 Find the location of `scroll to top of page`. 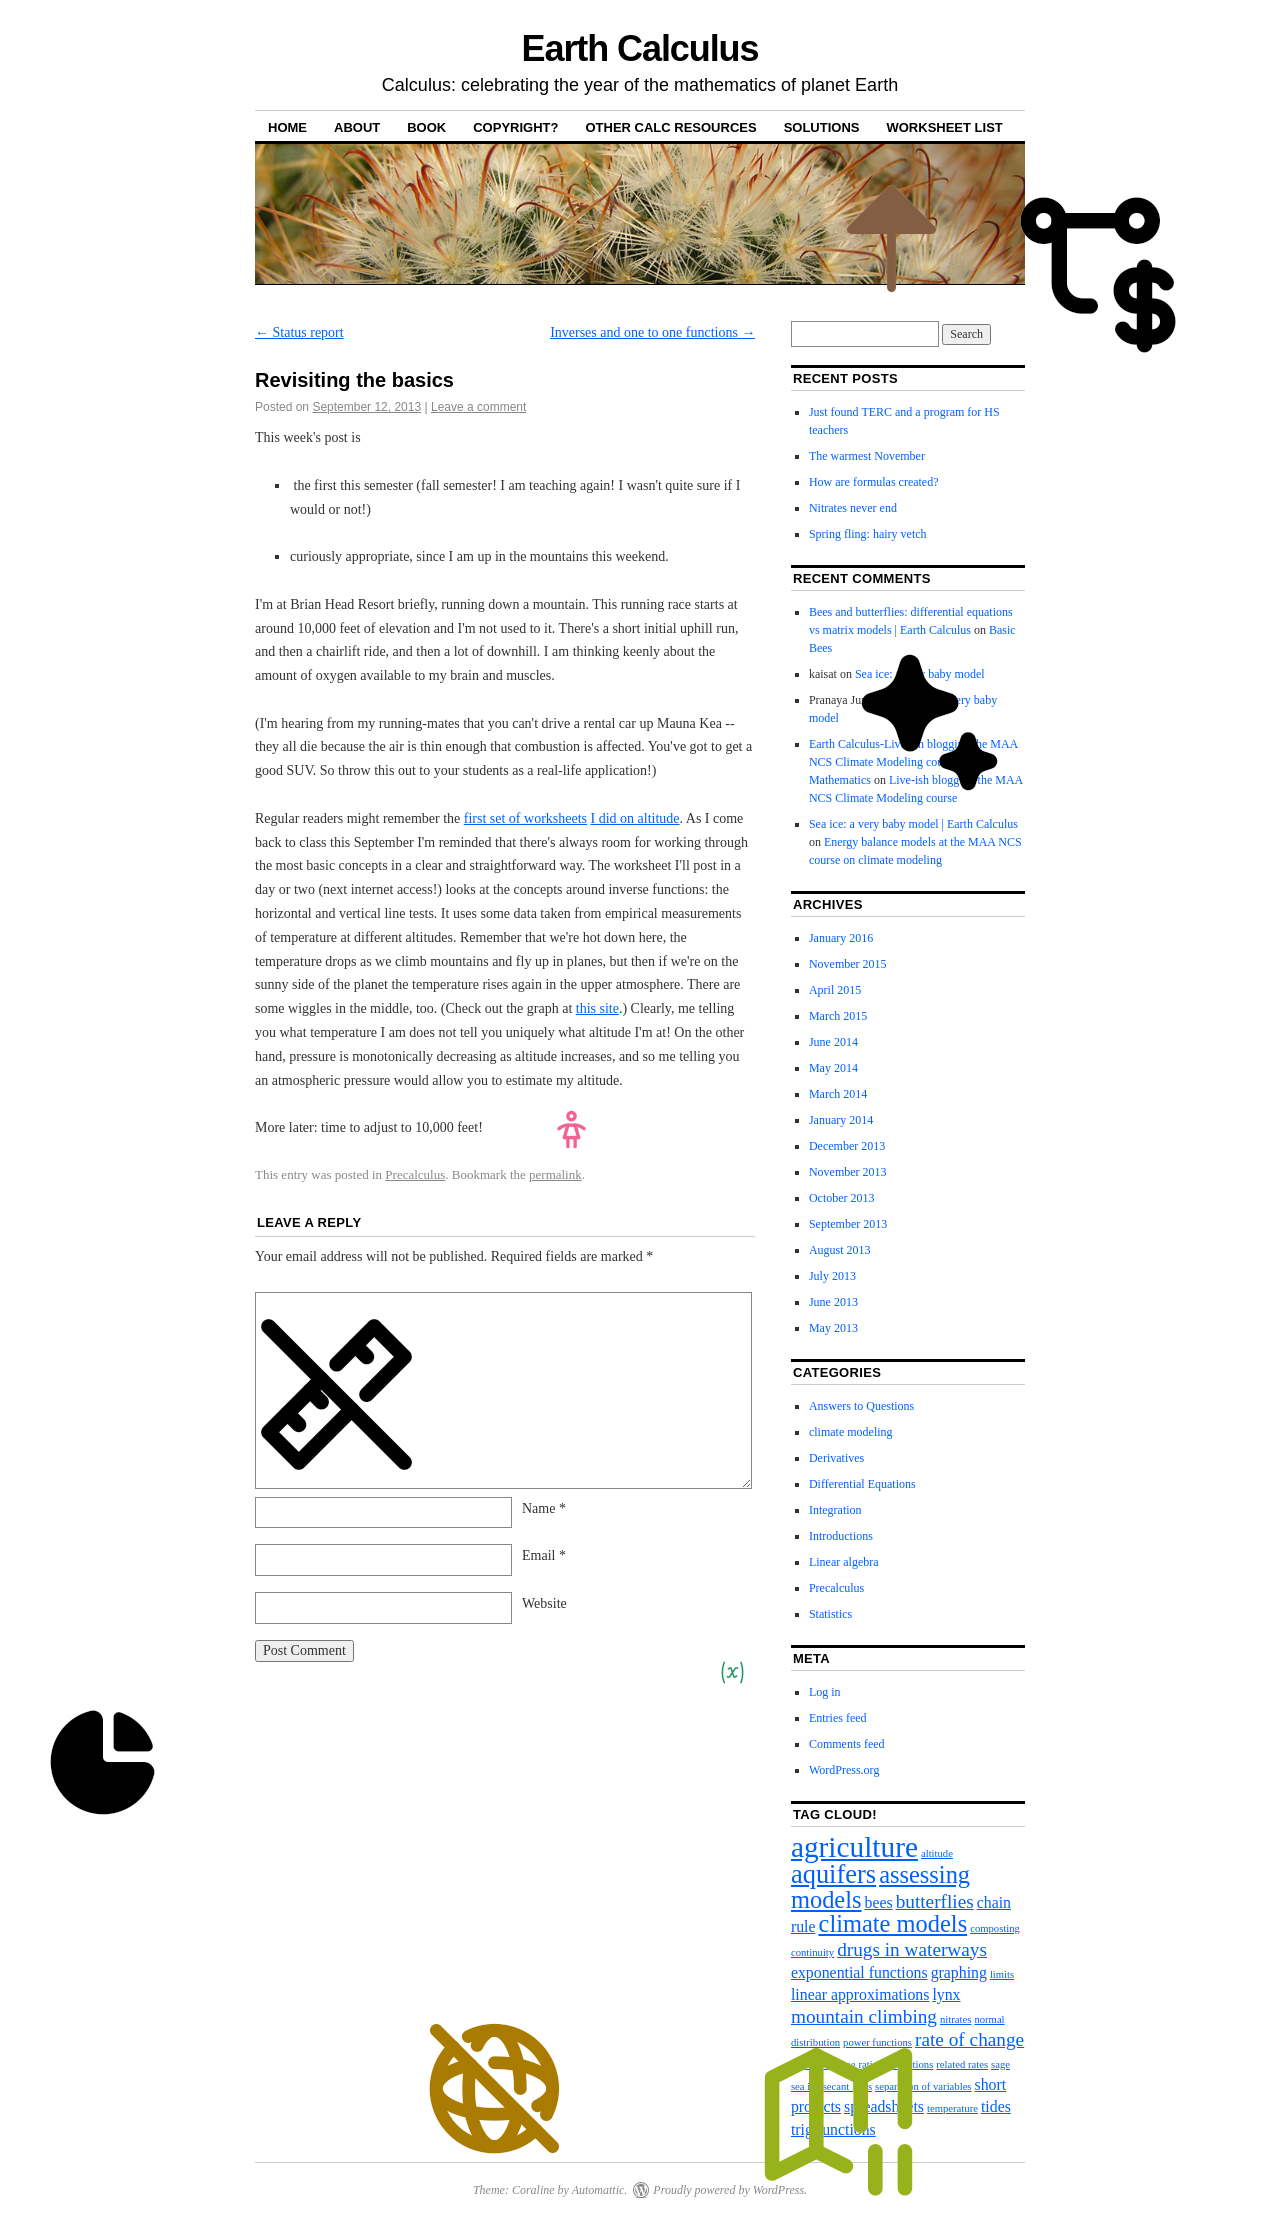

scroll to top of page is located at coordinates (891, 238).